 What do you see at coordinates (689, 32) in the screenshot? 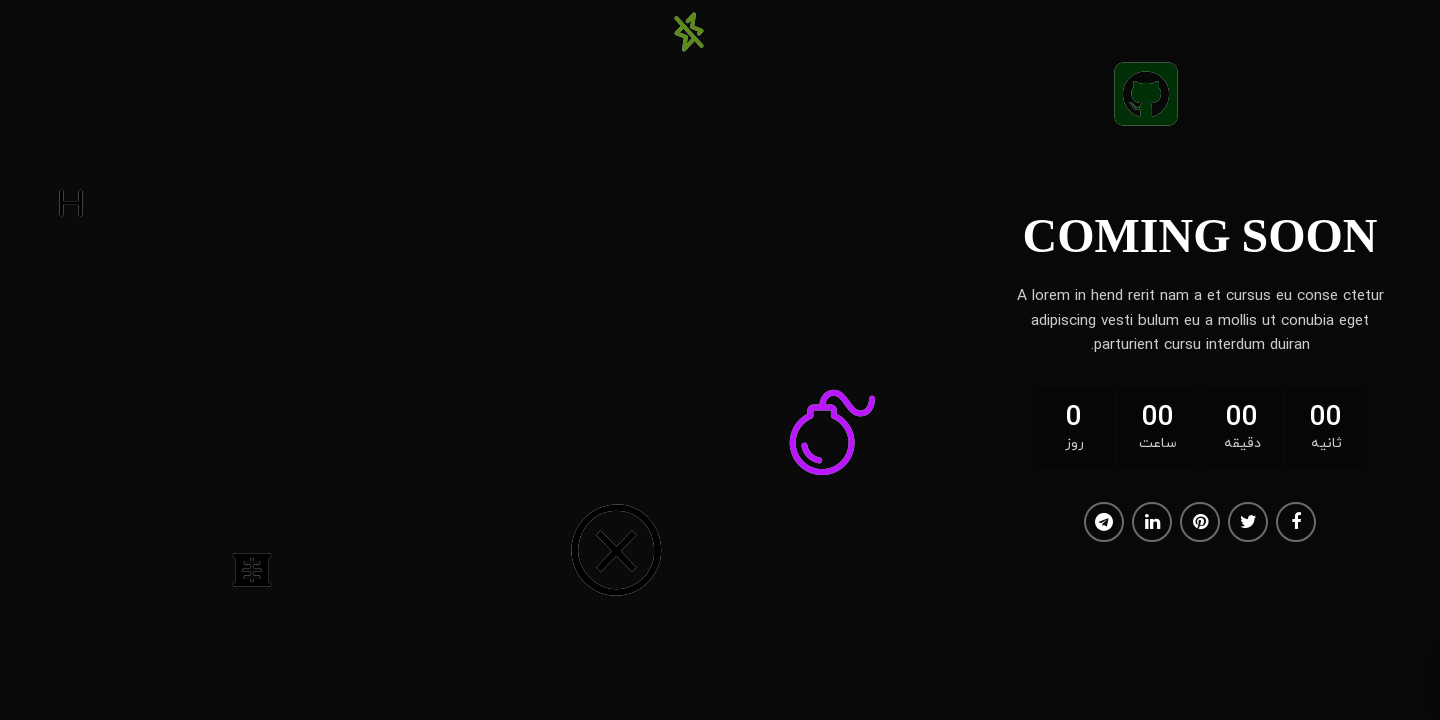
I see `disable flash or lightning mode` at bounding box center [689, 32].